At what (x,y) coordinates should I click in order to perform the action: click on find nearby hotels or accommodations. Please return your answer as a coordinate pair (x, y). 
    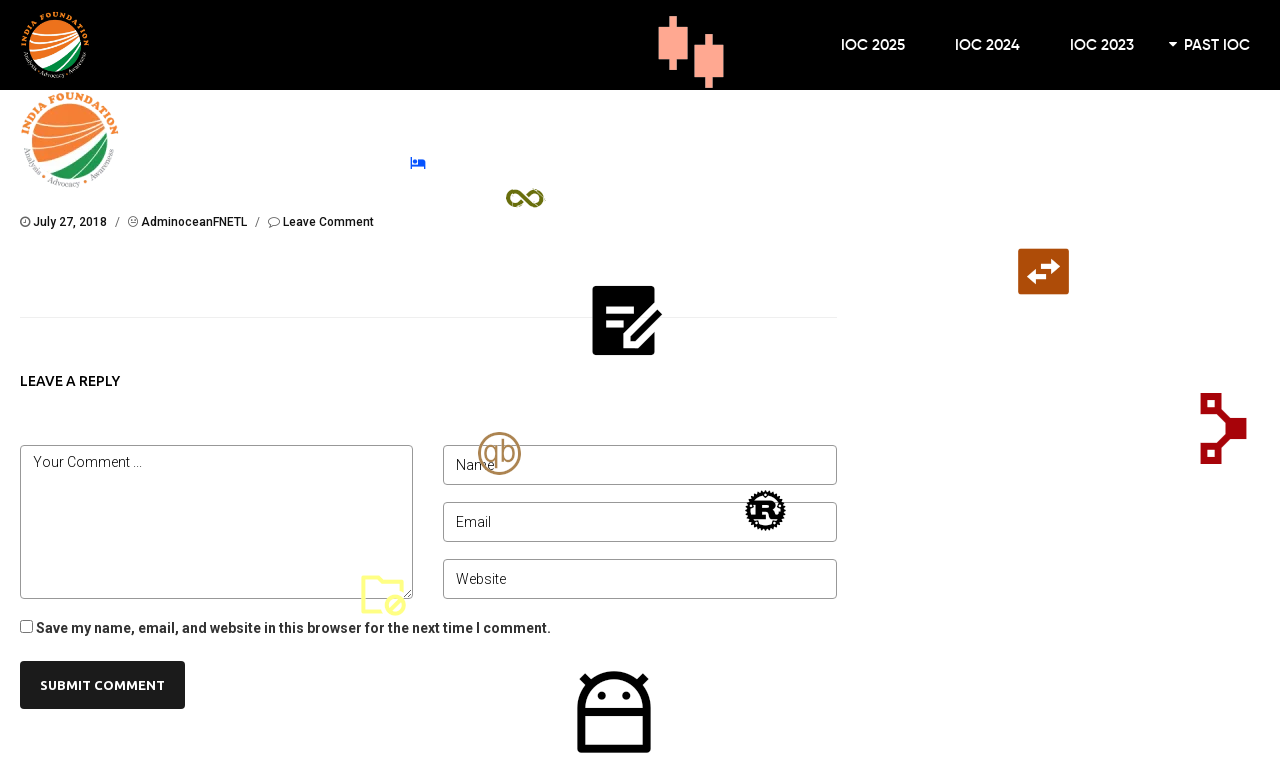
    Looking at the image, I should click on (418, 163).